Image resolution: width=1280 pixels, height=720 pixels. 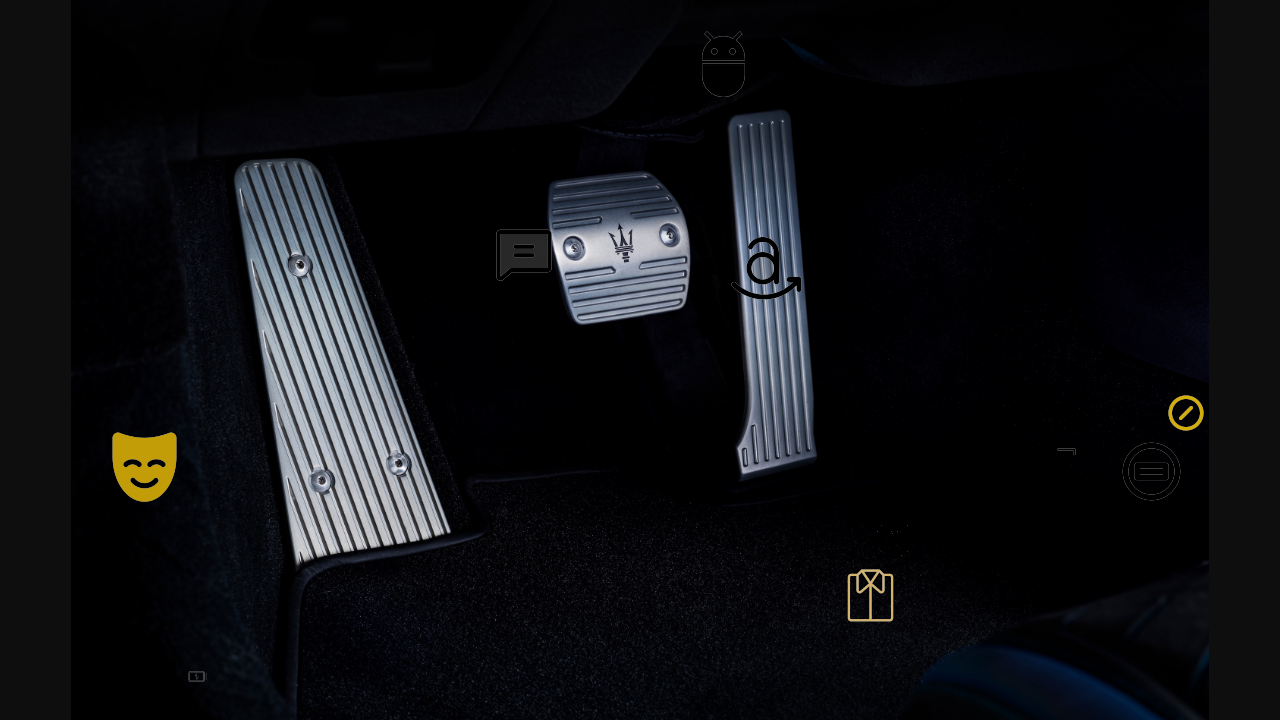 What do you see at coordinates (1151, 471) in the screenshot?
I see `remove or delete an item` at bounding box center [1151, 471].